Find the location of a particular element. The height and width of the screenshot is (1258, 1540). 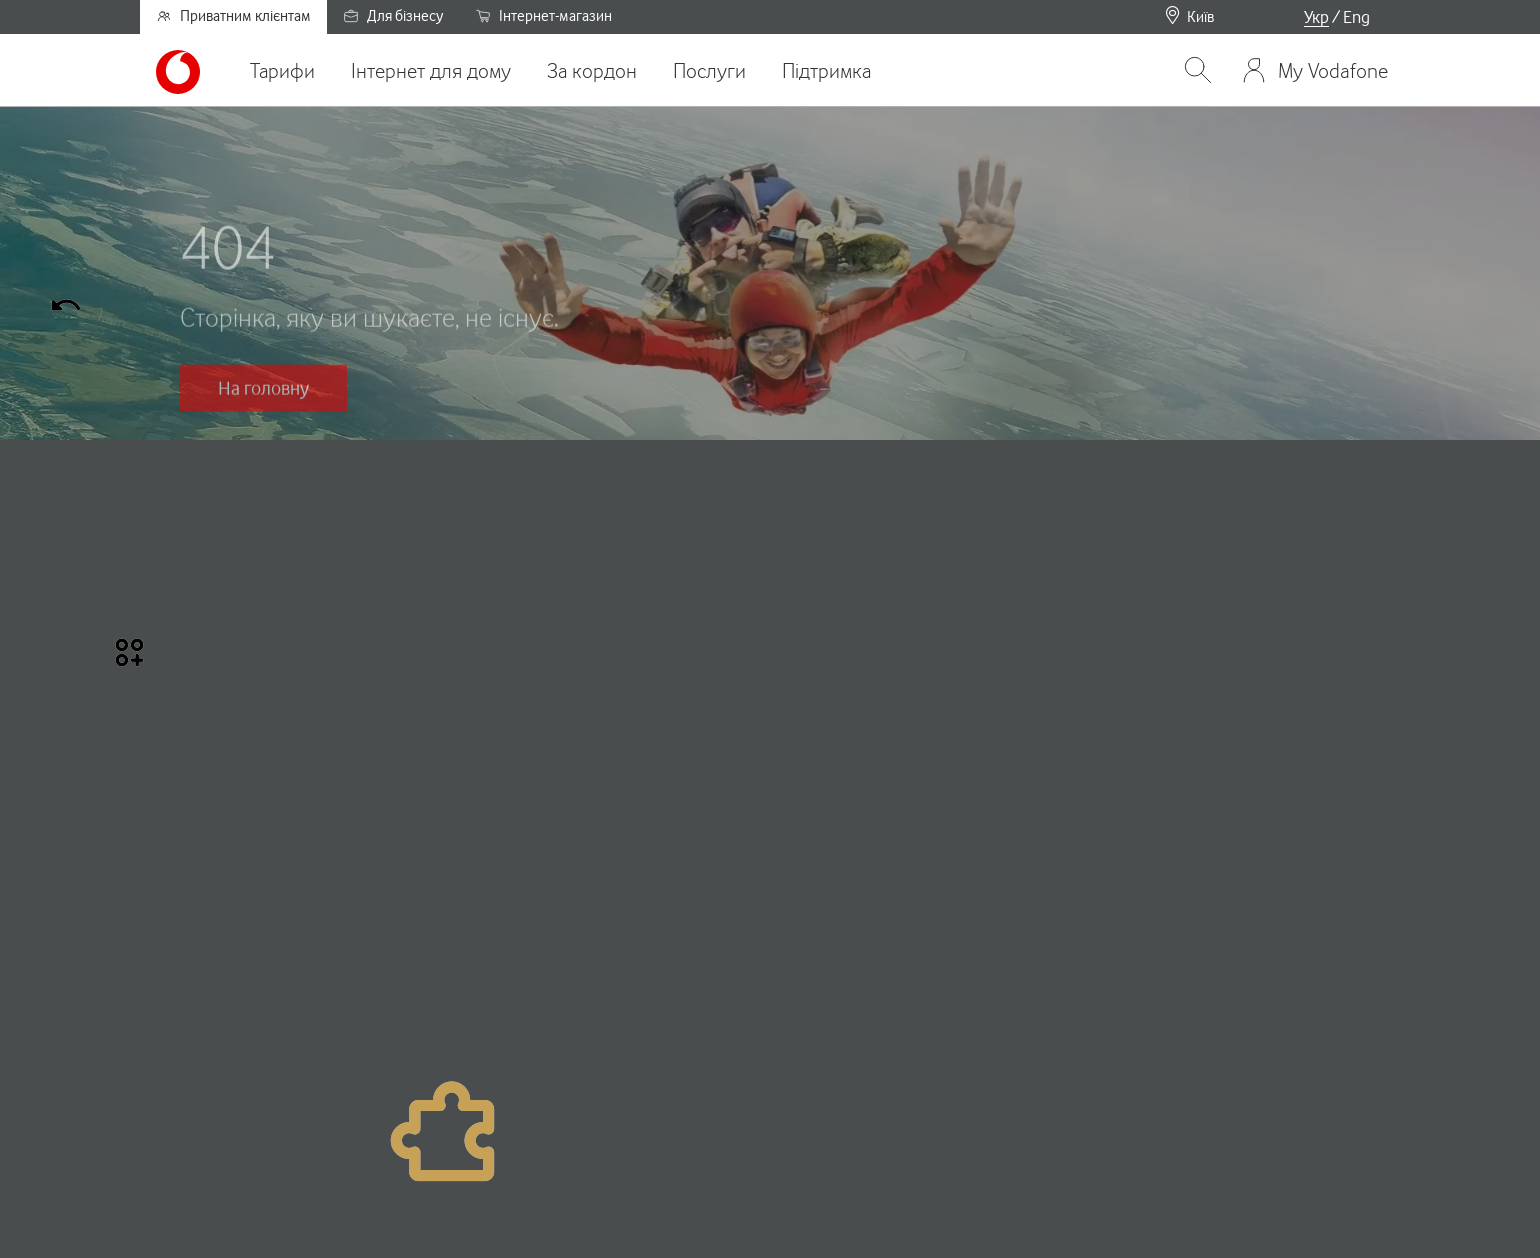

undo the last action is located at coordinates (66, 305).